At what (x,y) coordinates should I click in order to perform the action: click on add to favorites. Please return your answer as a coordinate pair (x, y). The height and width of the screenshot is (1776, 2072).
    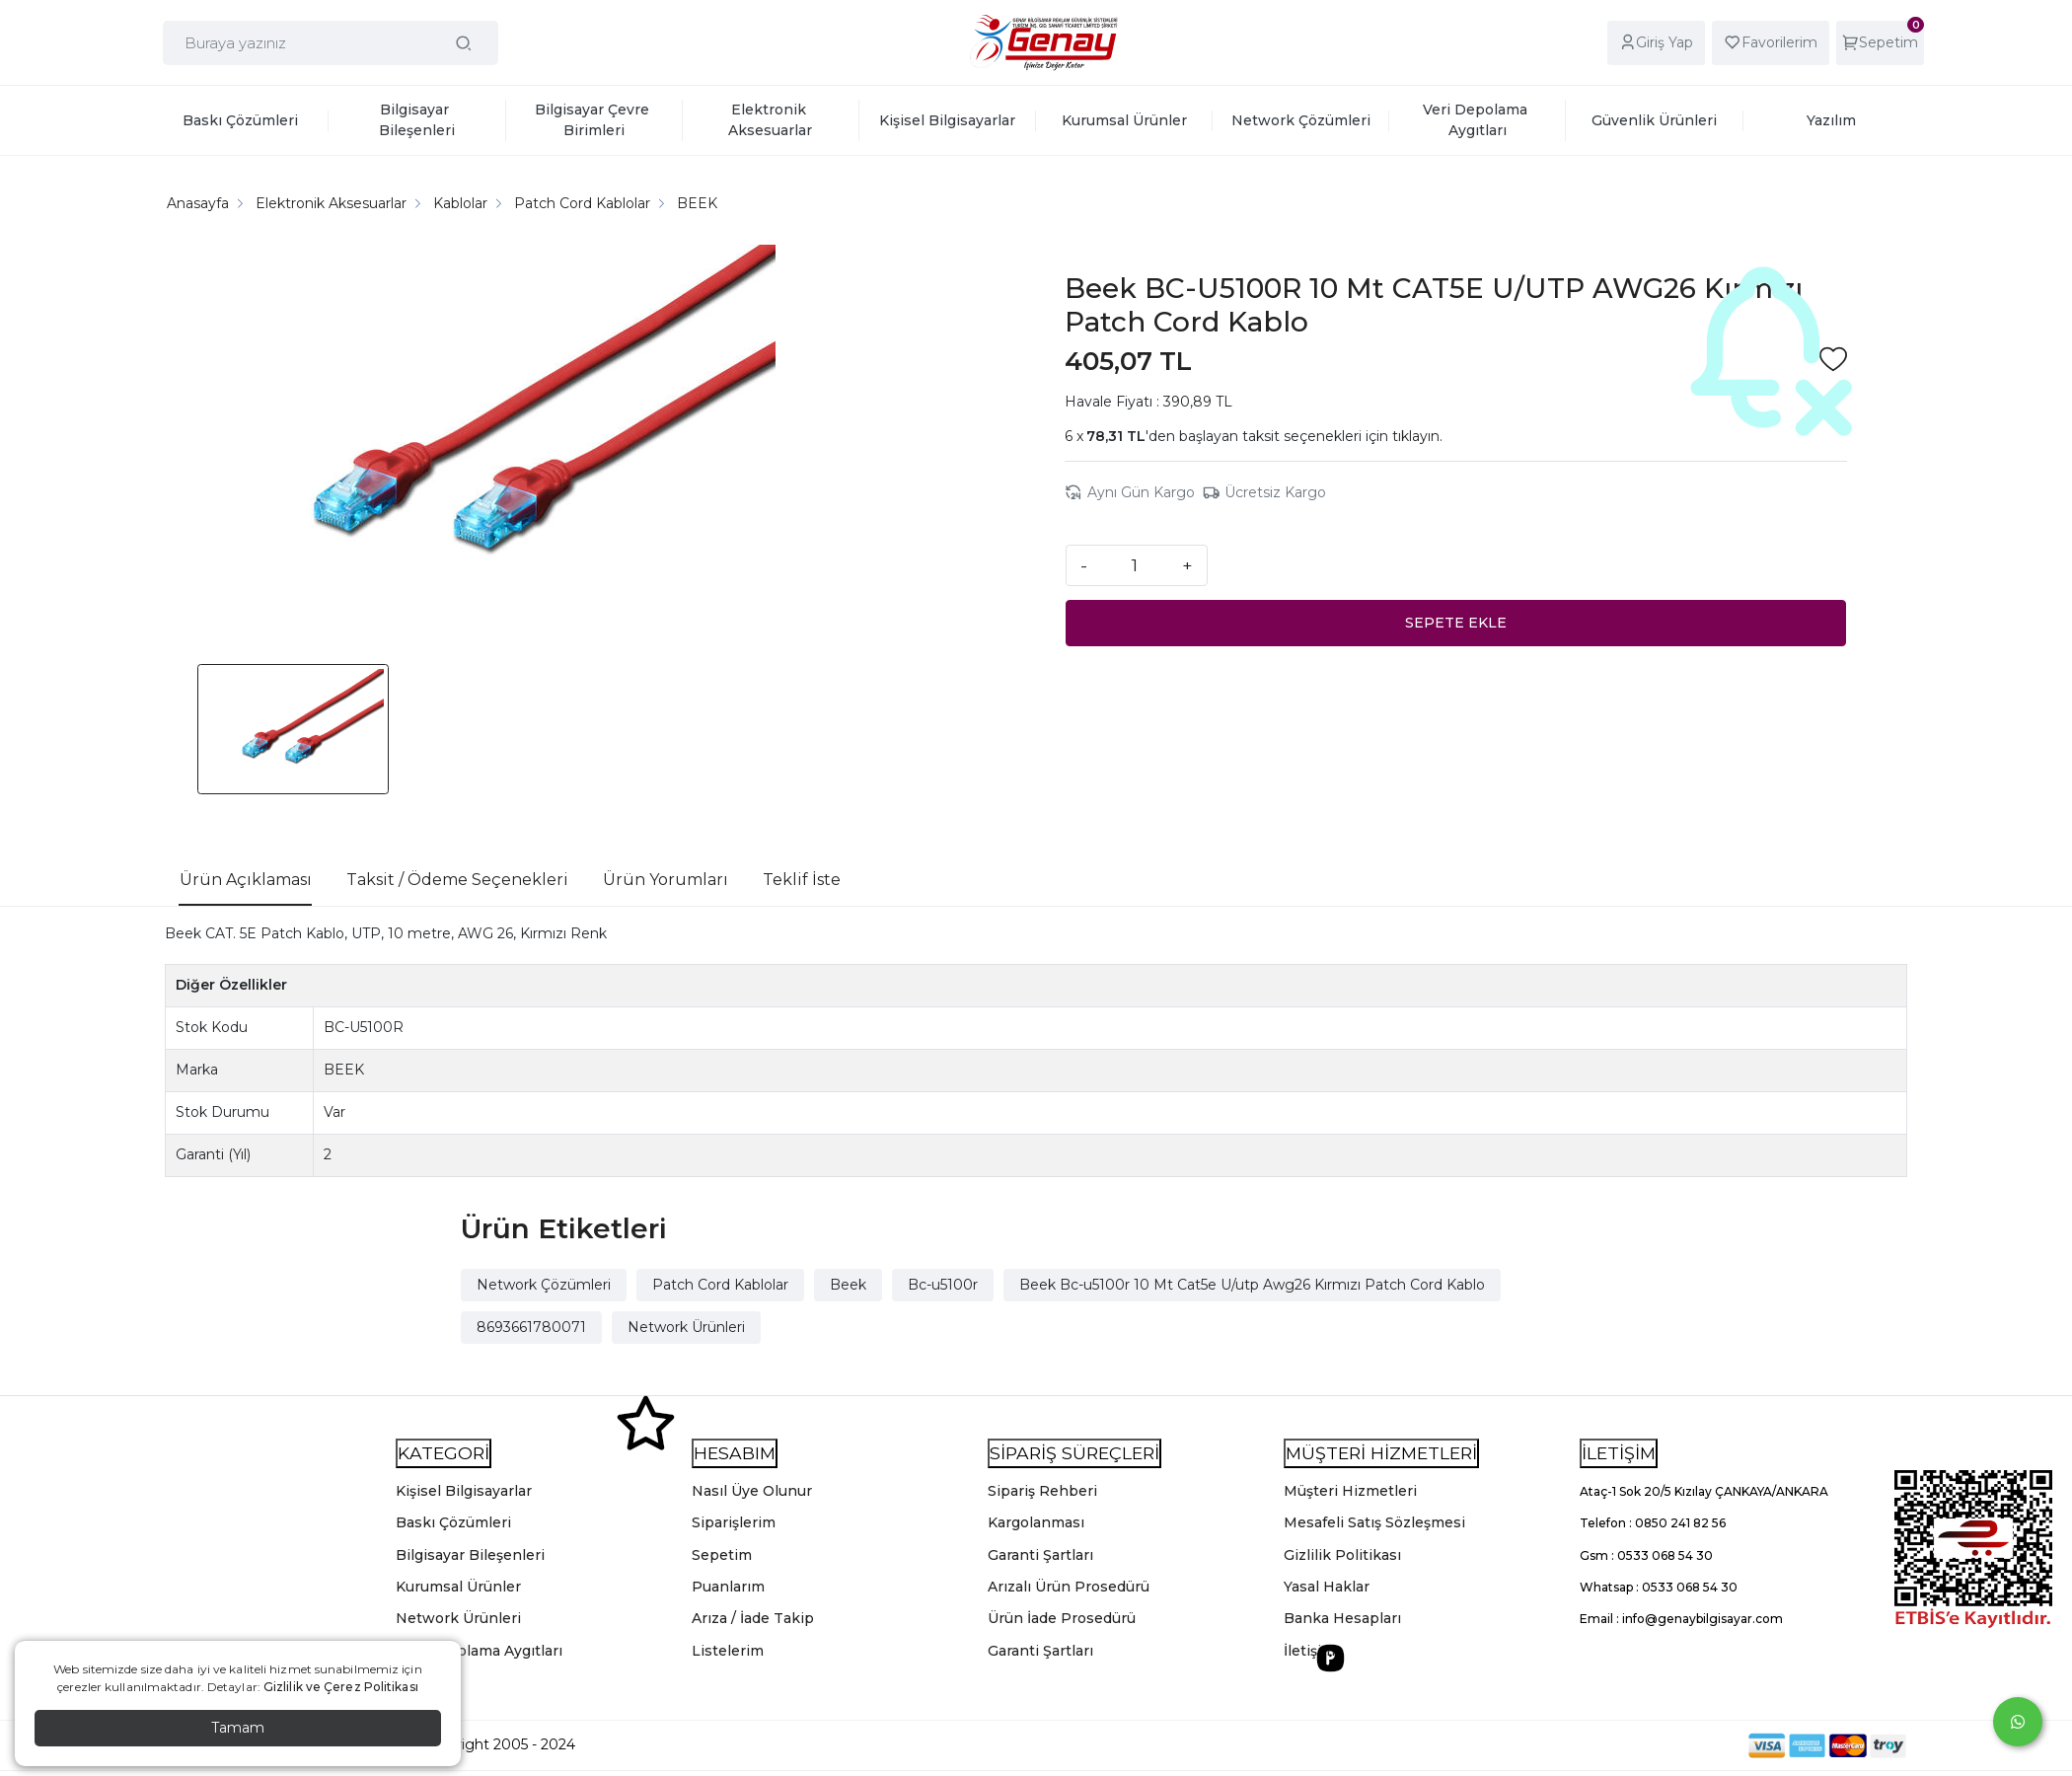
    Looking at the image, I should click on (645, 1424).